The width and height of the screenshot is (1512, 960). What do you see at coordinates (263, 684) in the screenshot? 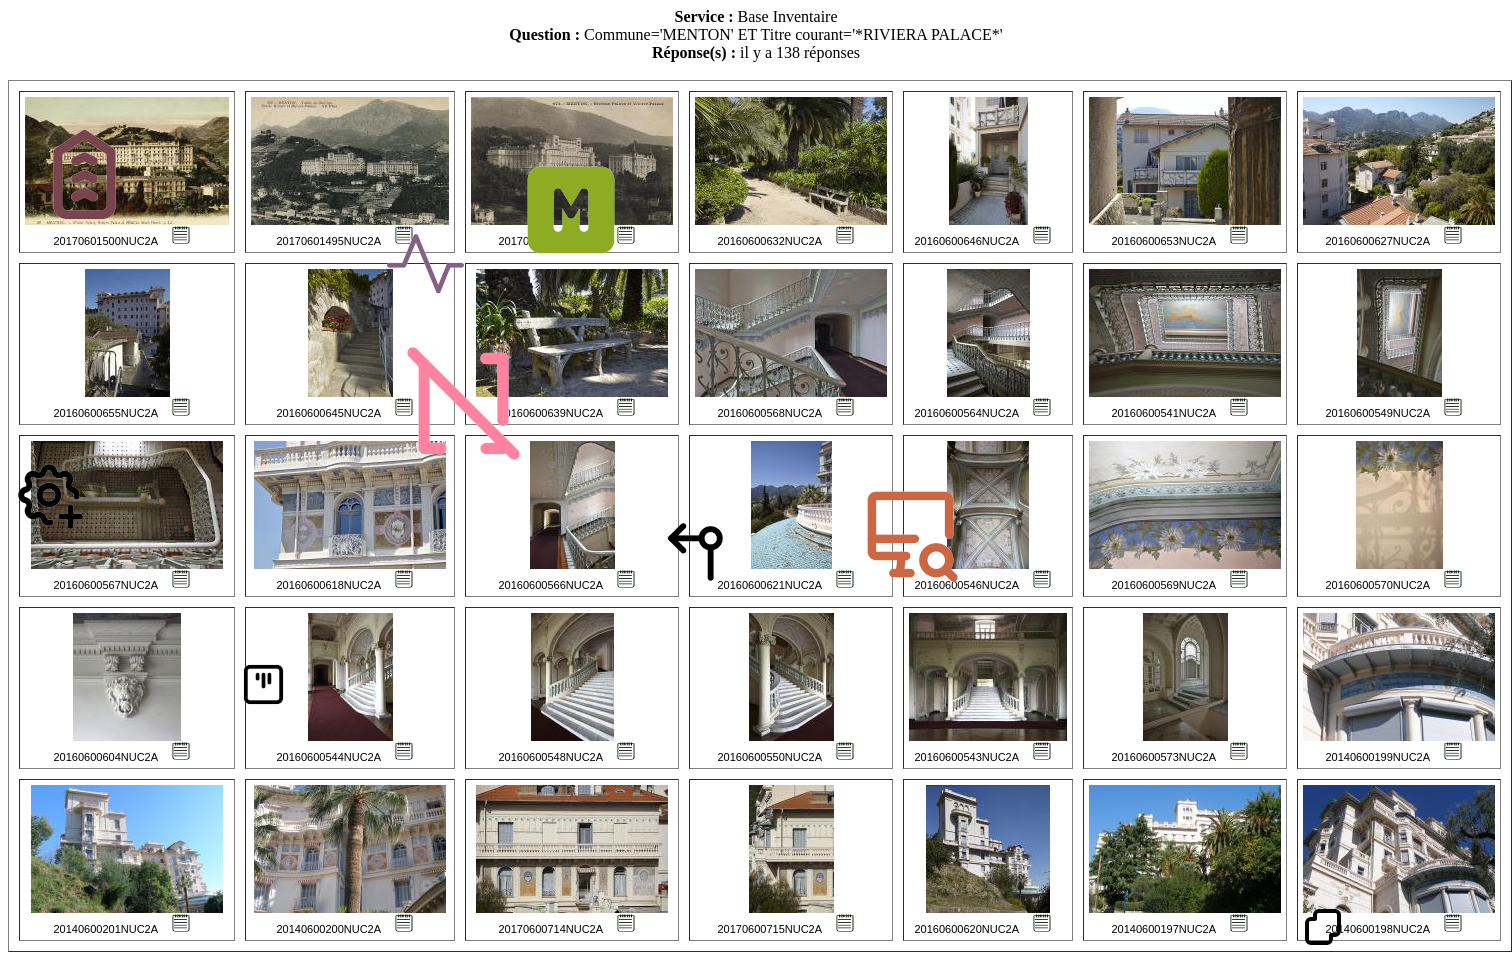
I see `align content to top center of container` at bounding box center [263, 684].